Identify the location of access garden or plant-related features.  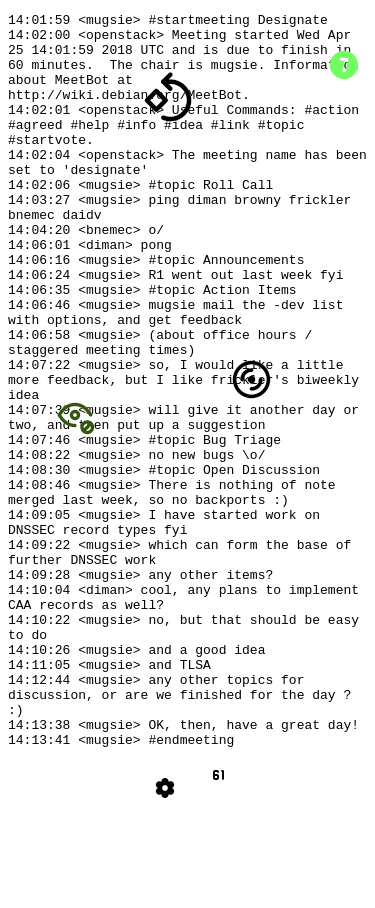
(165, 788).